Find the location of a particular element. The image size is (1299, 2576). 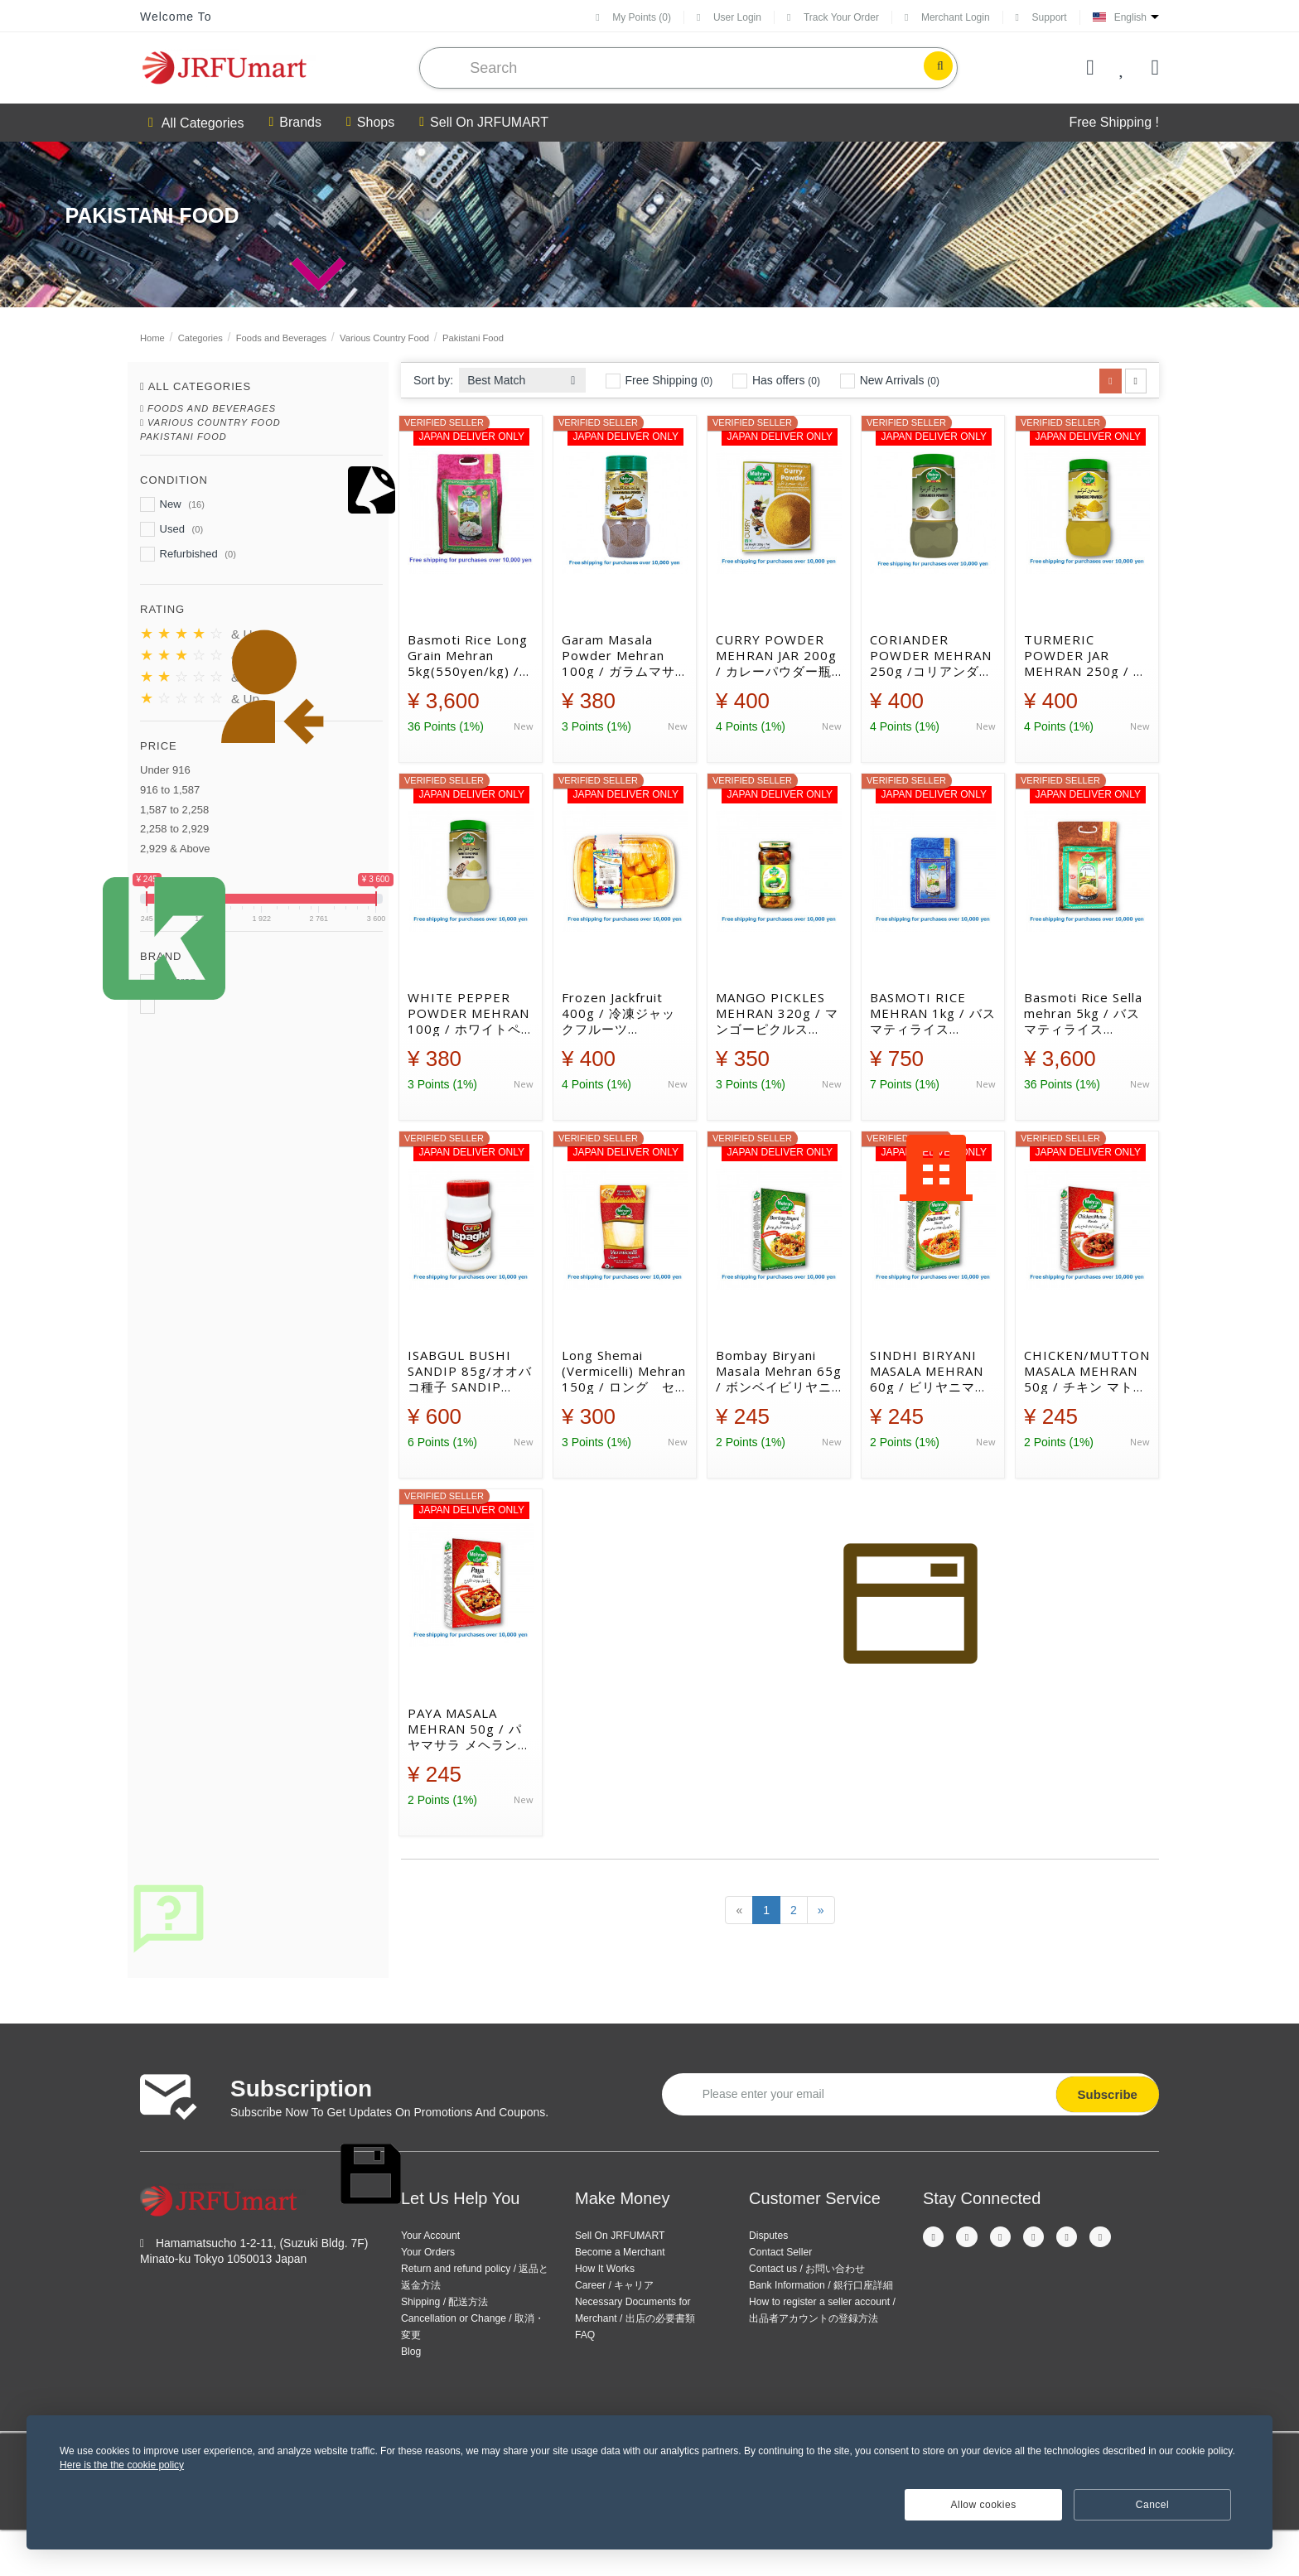

open a questionnaire or survey is located at coordinates (168, 1916).